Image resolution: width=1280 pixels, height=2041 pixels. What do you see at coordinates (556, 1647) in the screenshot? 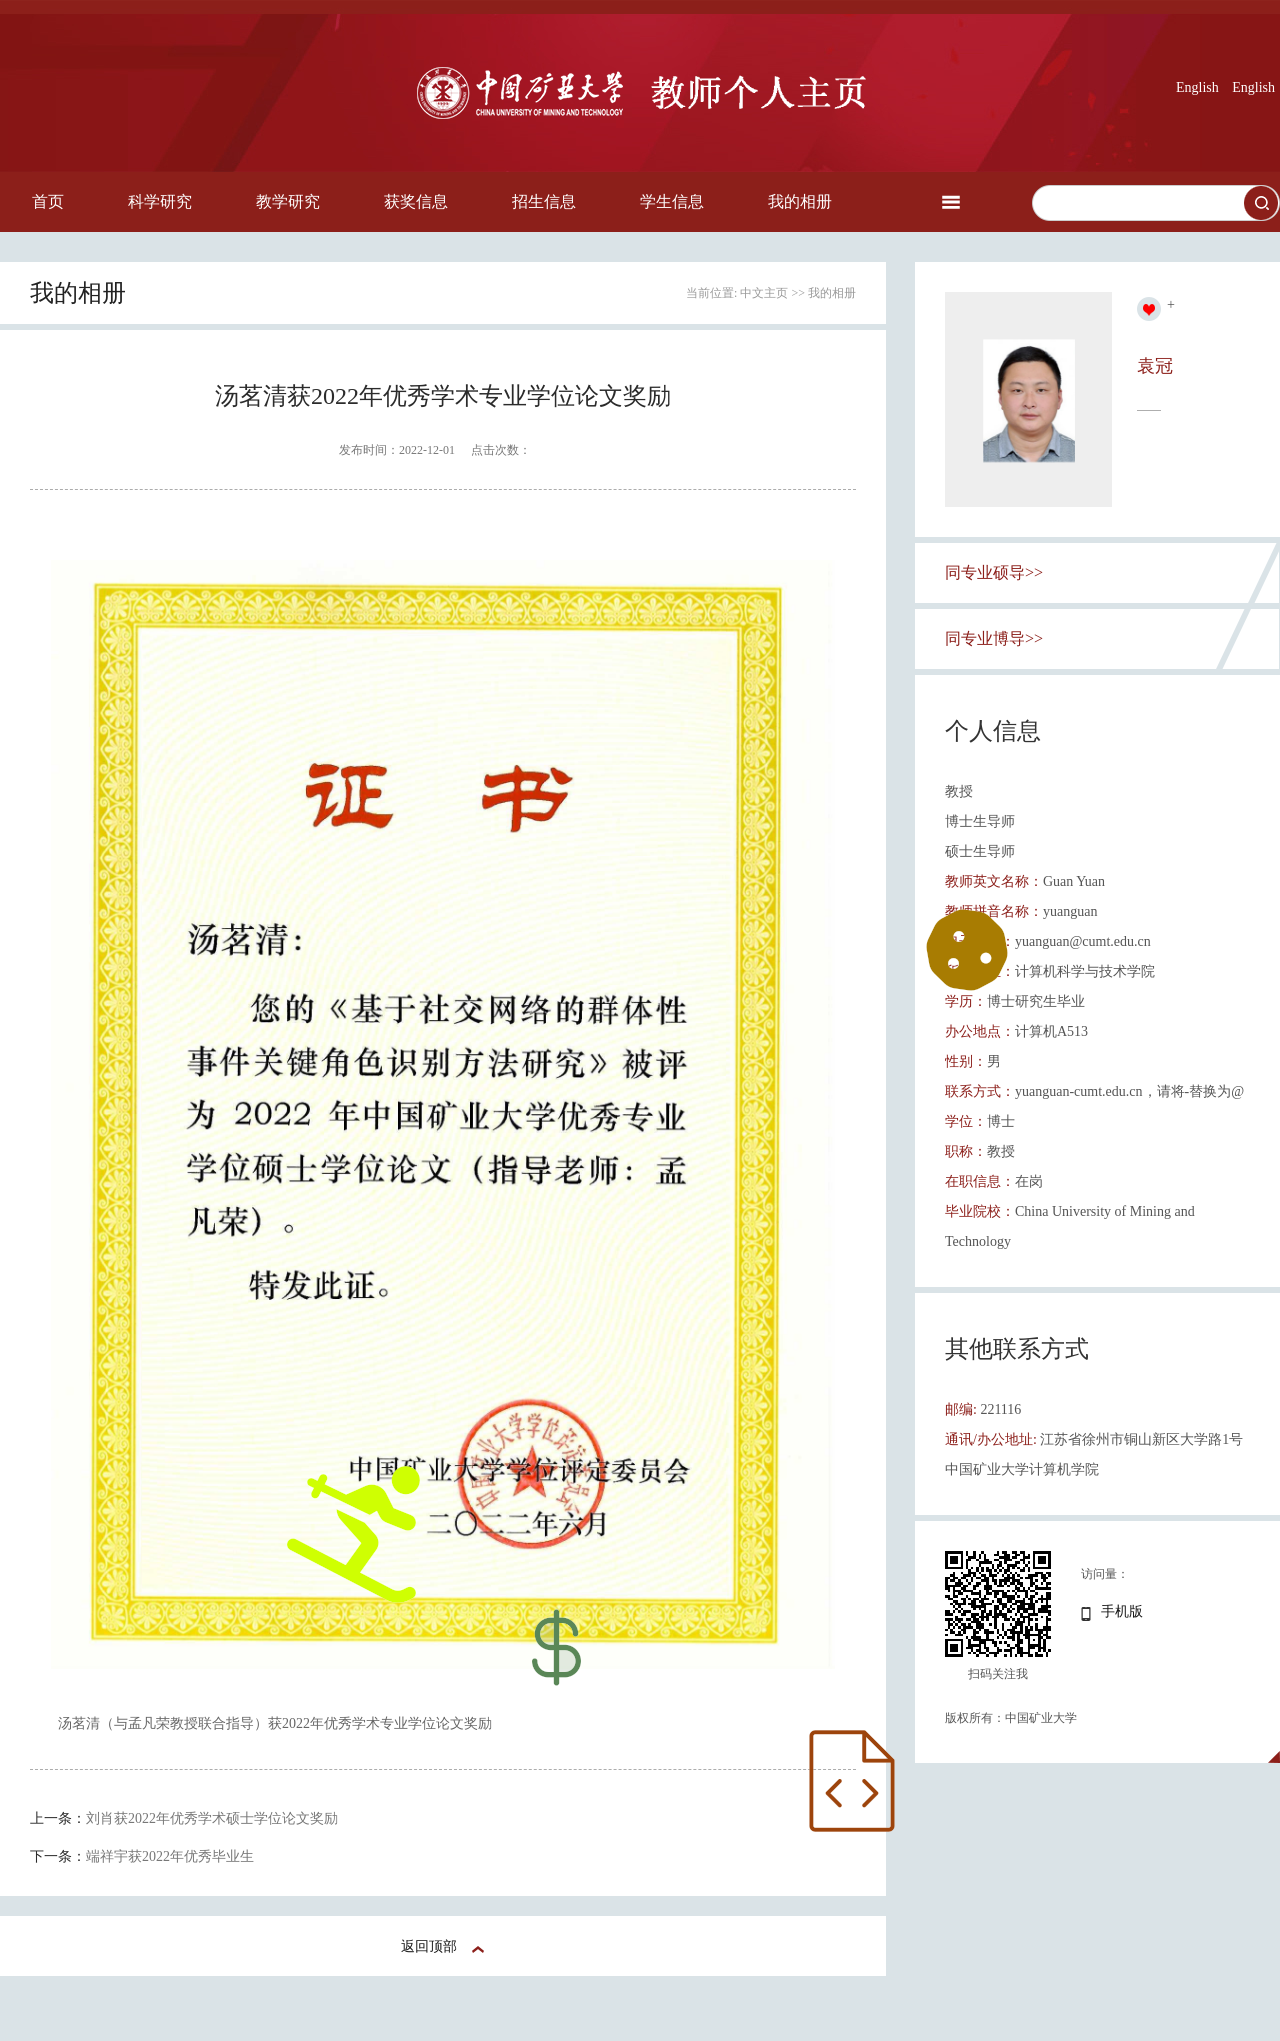
I see `view pricing or payment options` at bounding box center [556, 1647].